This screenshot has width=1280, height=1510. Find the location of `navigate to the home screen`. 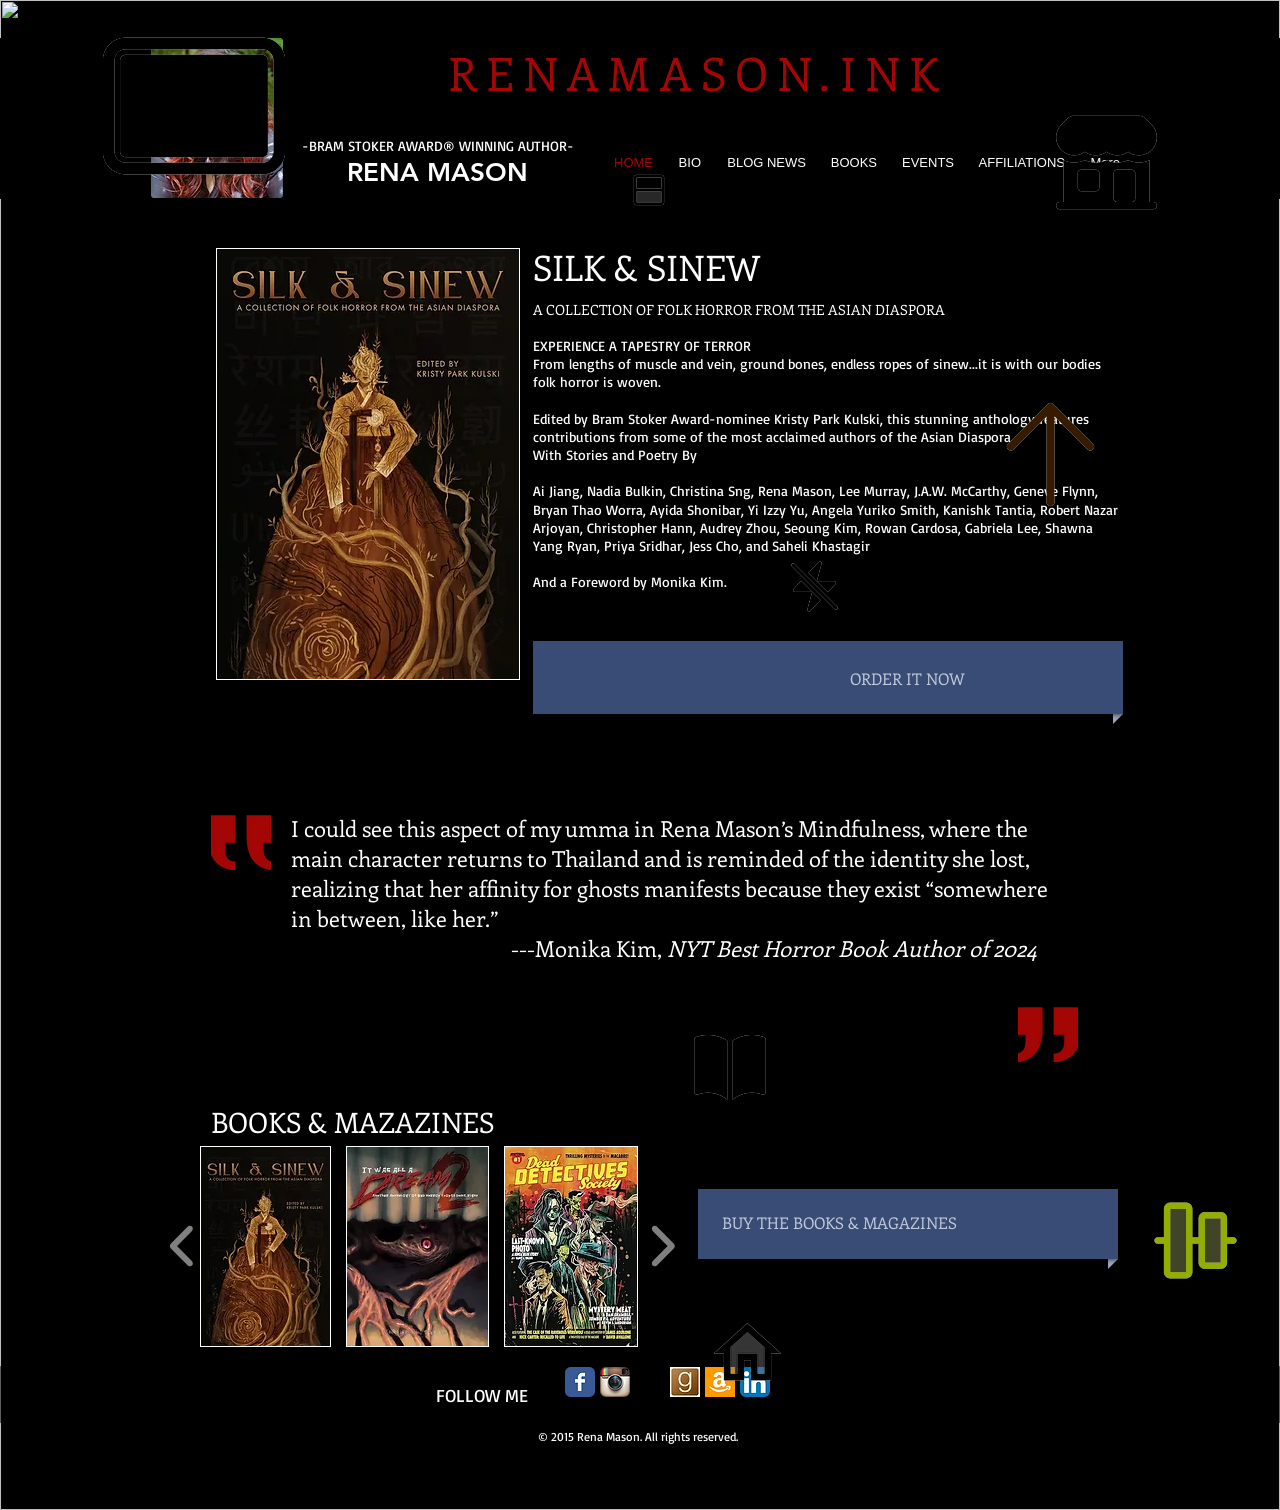

navigate to the home screen is located at coordinates (747, 1353).